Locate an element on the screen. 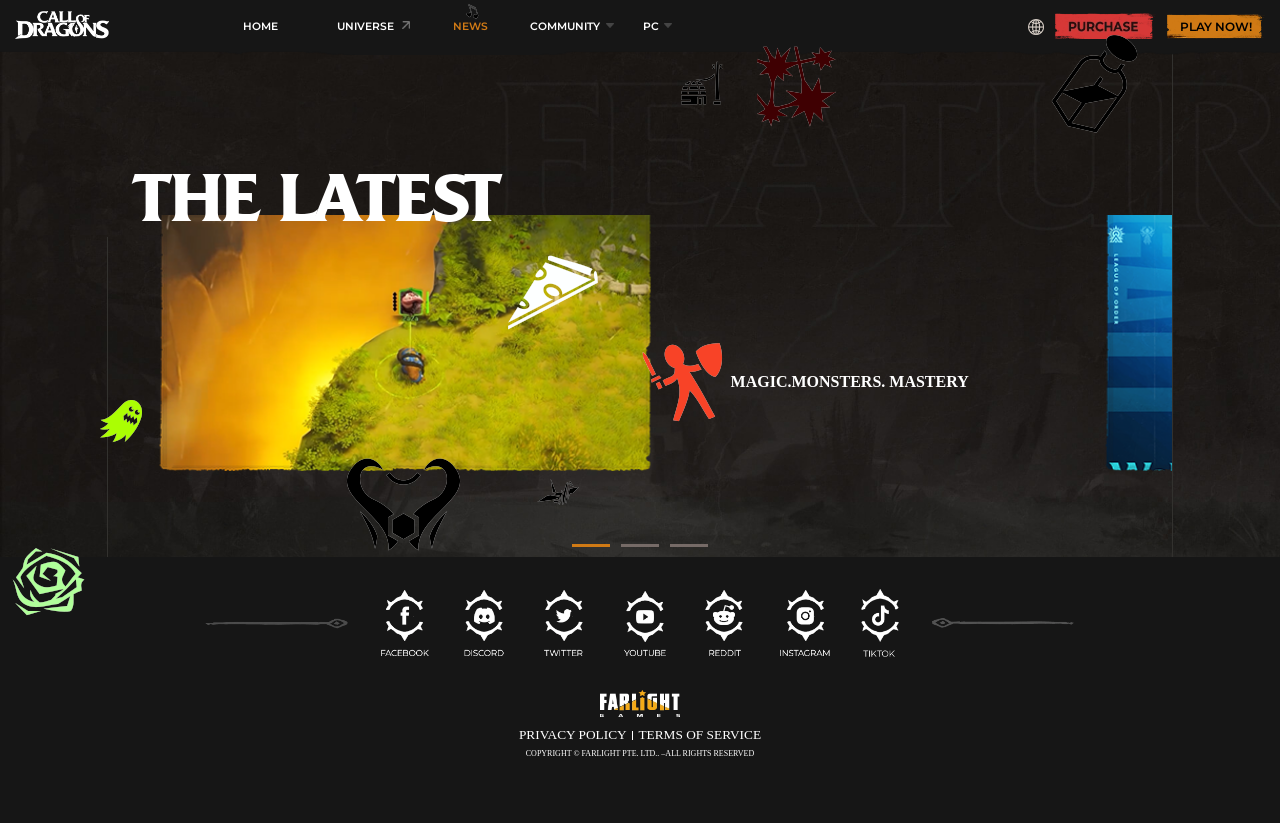  indicates laser or energy weapon effect is located at coordinates (797, 87).